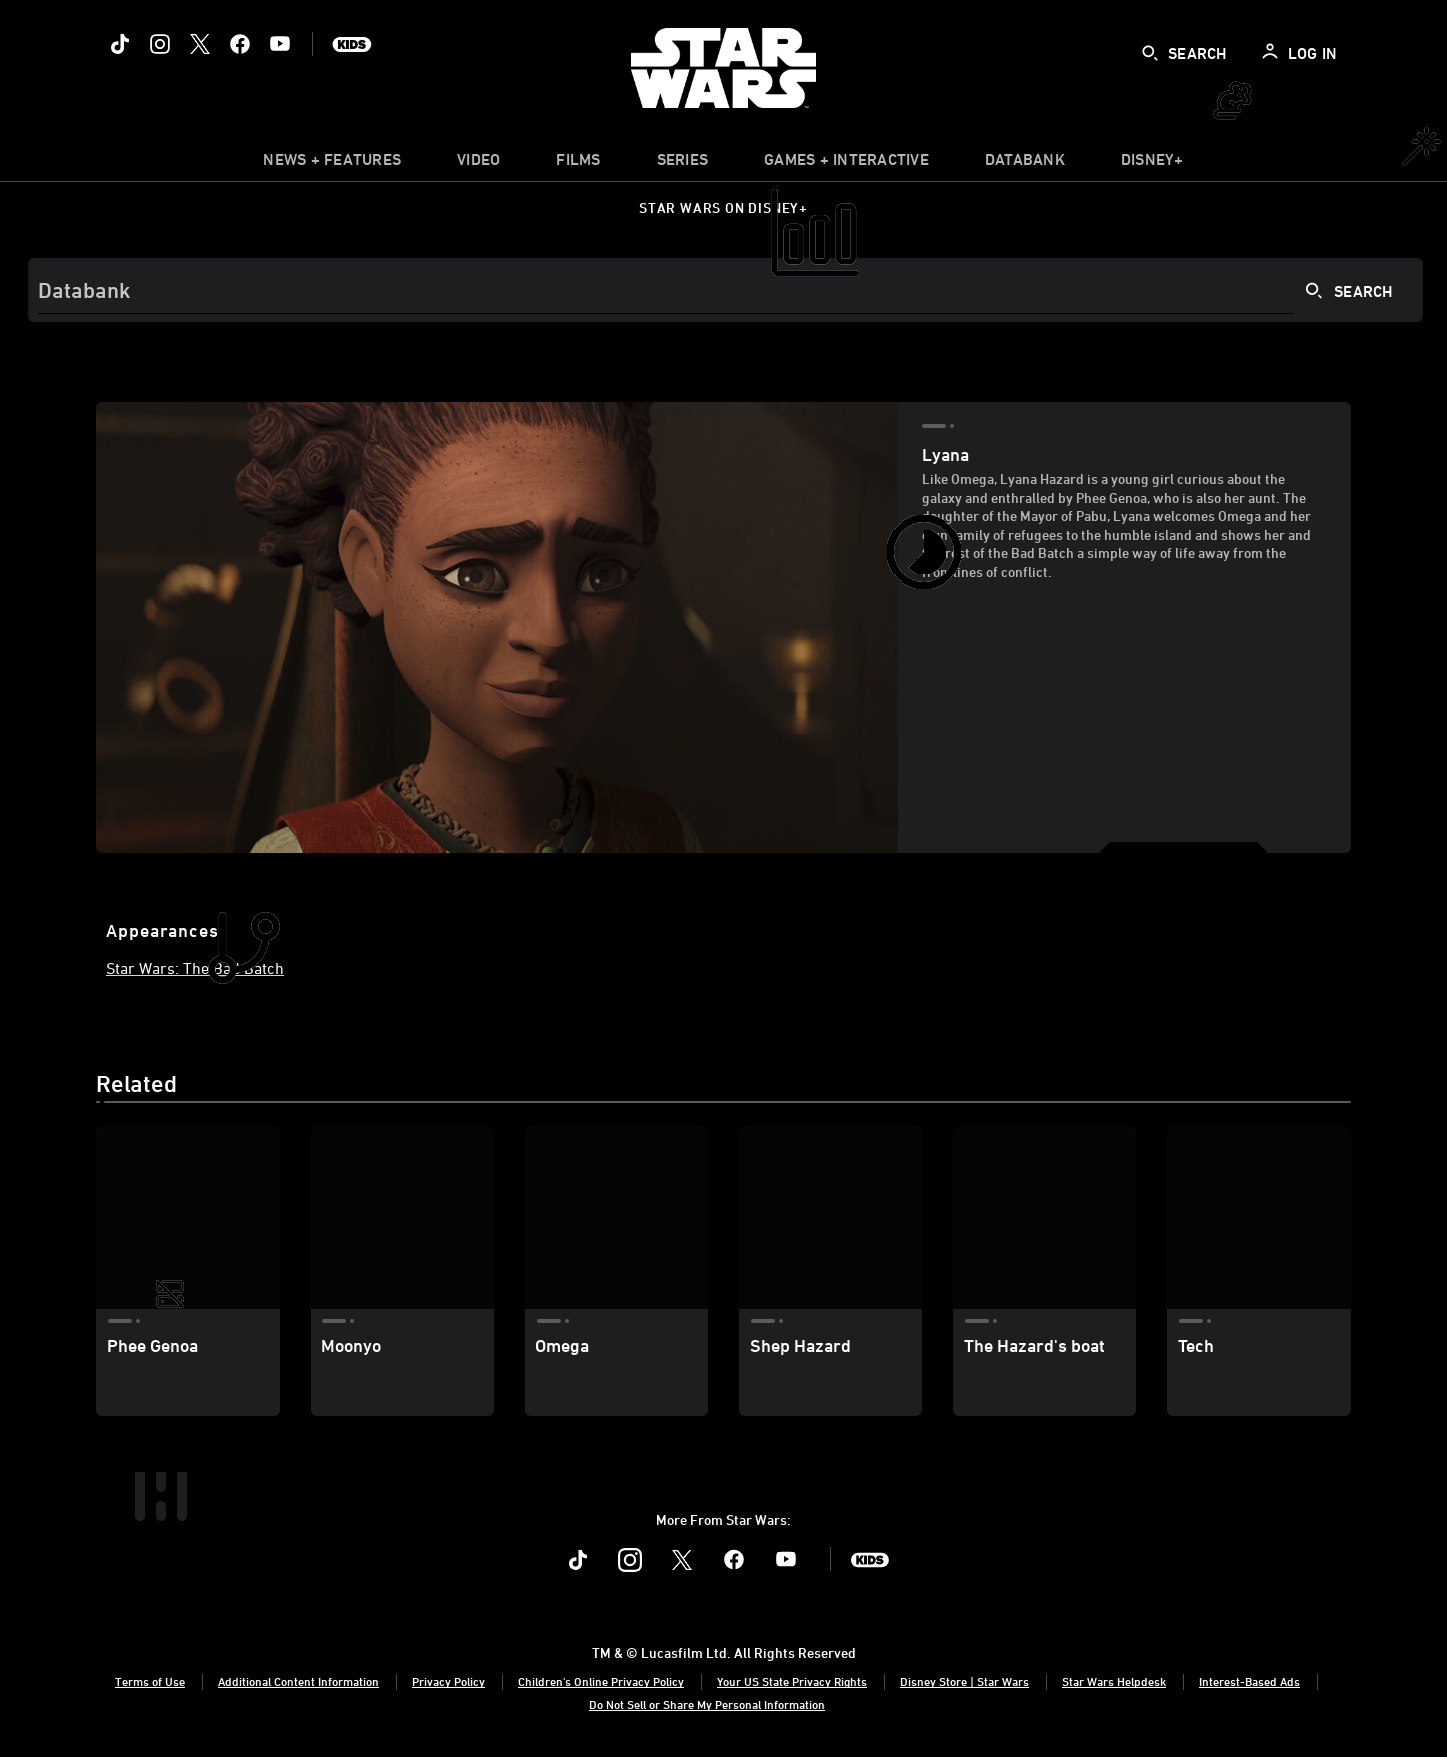 The height and width of the screenshot is (1757, 1447). What do you see at coordinates (815, 232) in the screenshot?
I see `view analytics or statistics` at bounding box center [815, 232].